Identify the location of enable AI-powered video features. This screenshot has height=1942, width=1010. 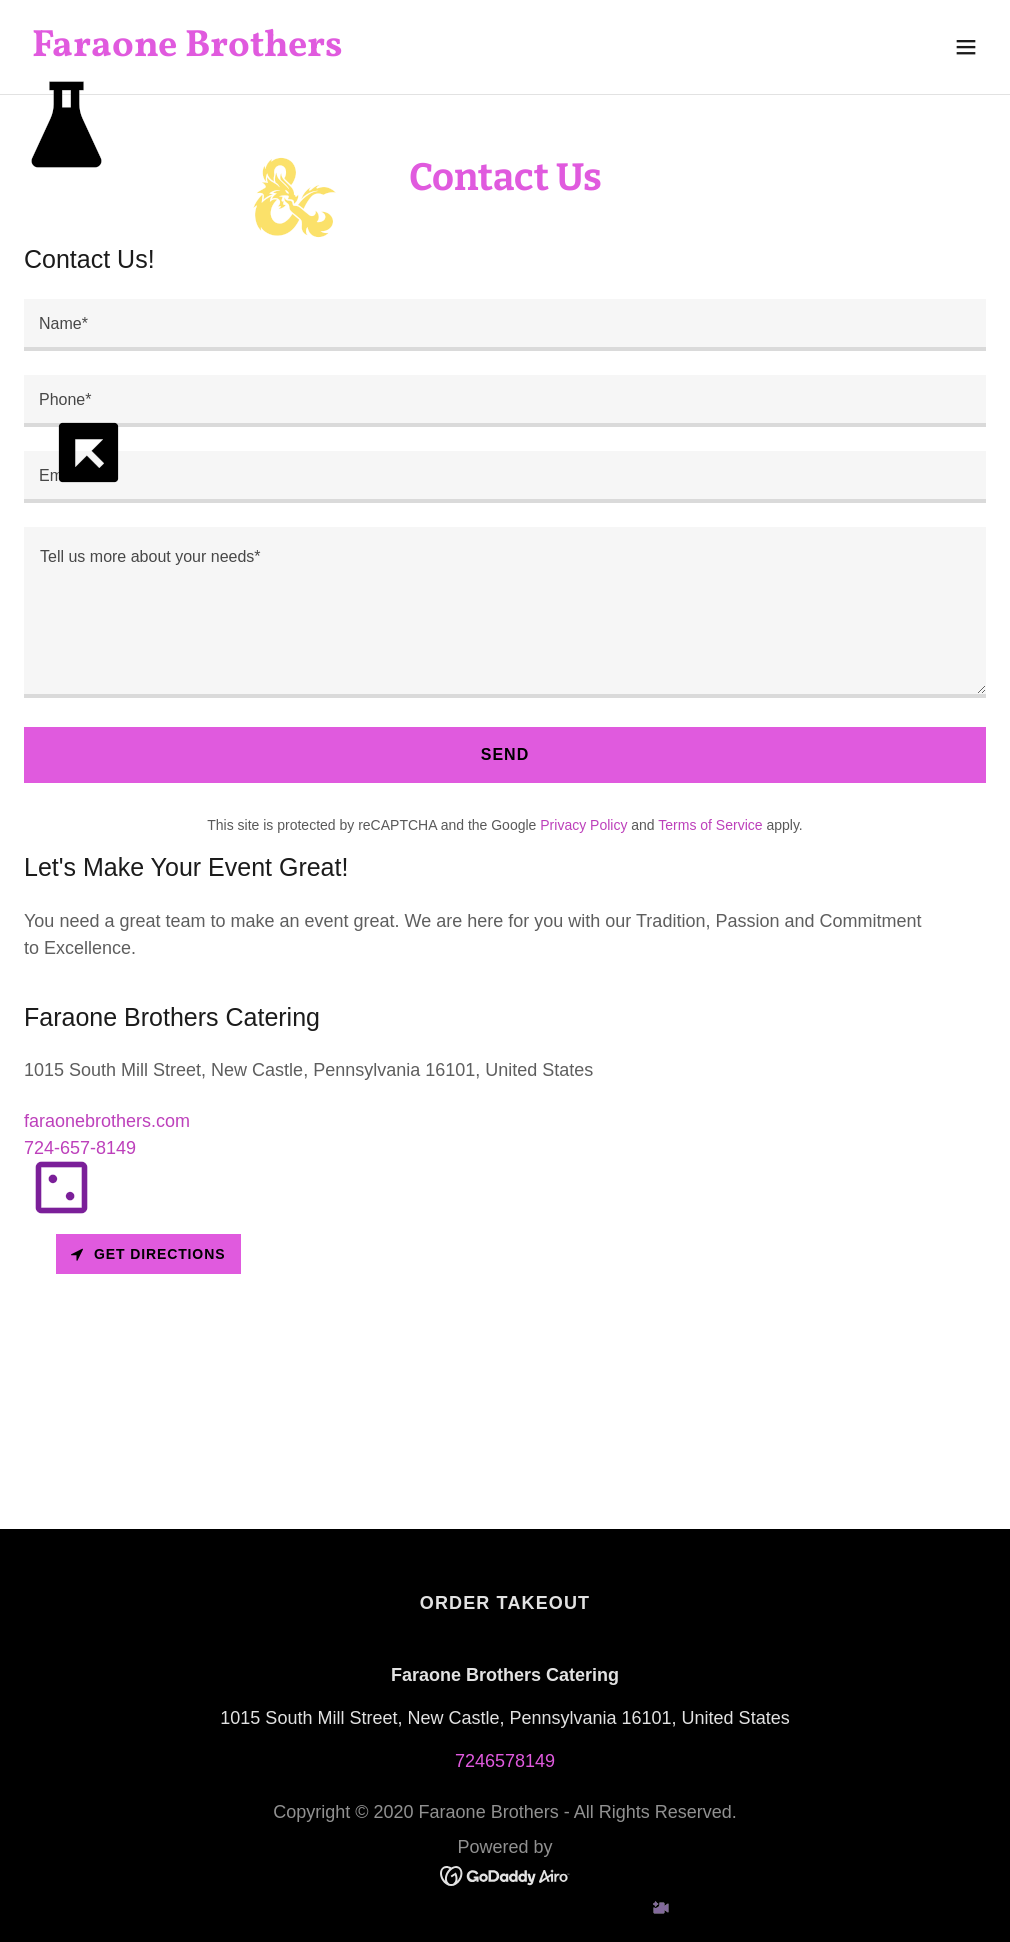
(661, 1908).